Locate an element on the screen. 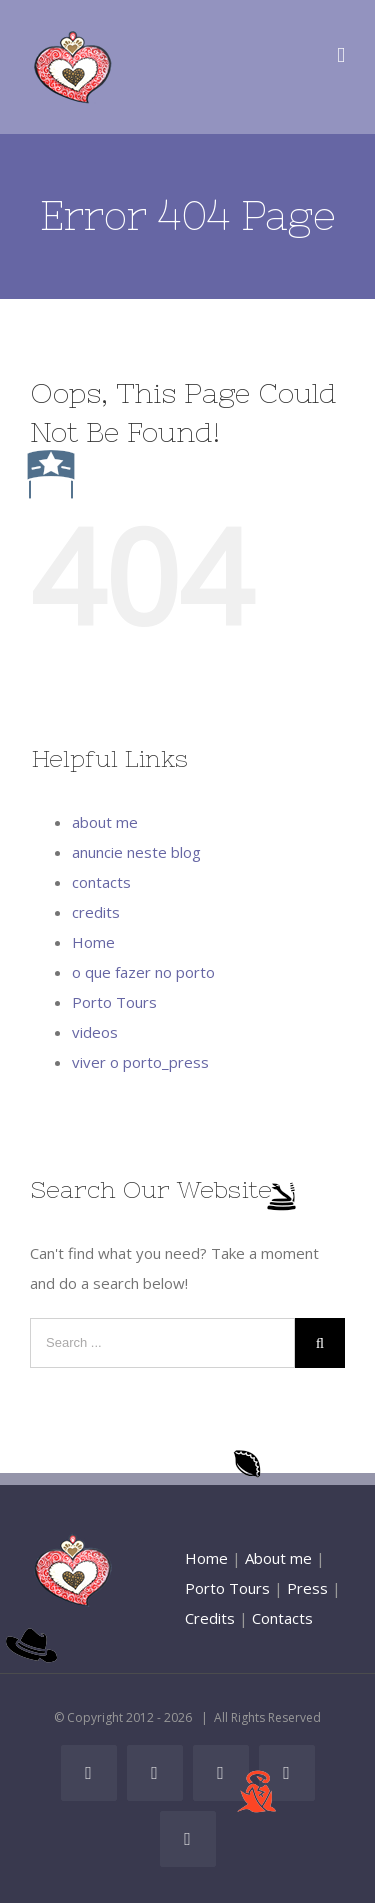  alien or sci-fi themed game item is located at coordinates (256, 1791).